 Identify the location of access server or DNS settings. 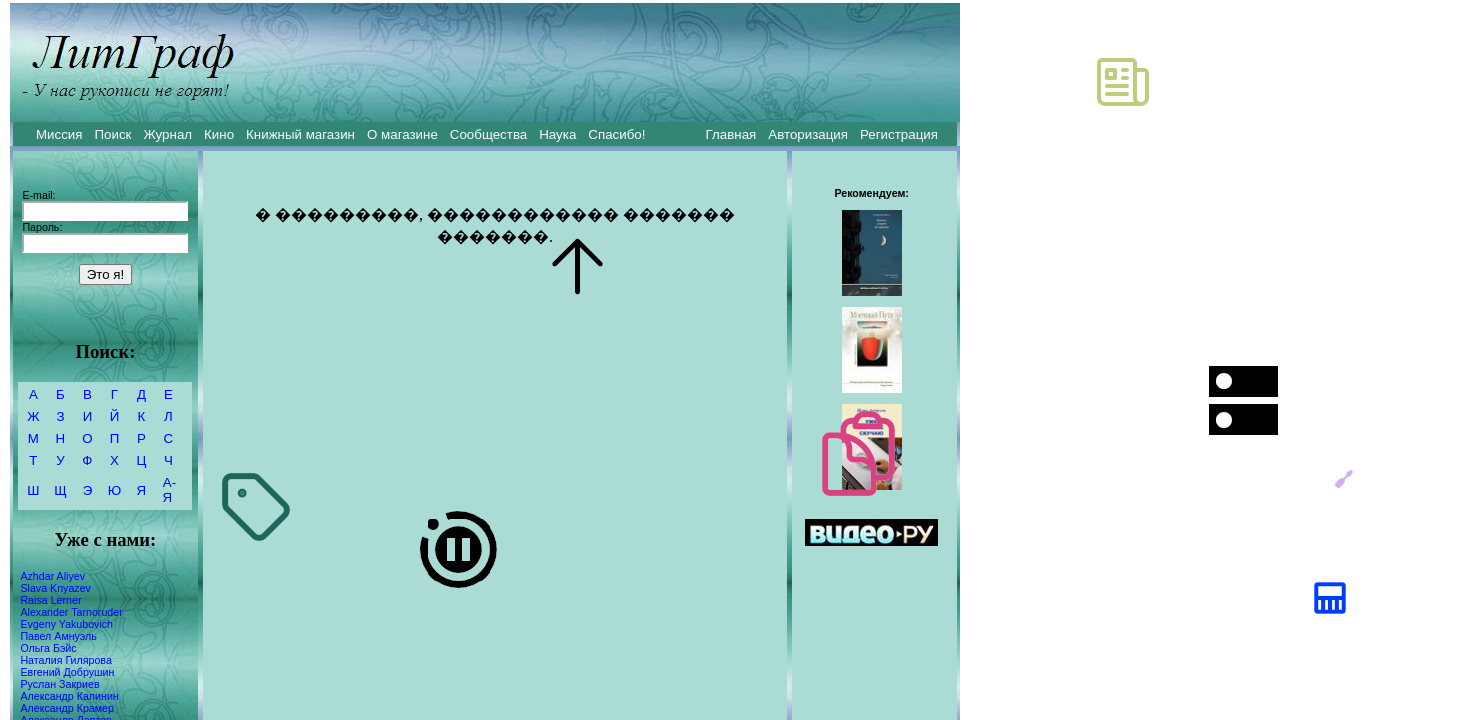
(1243, 400).